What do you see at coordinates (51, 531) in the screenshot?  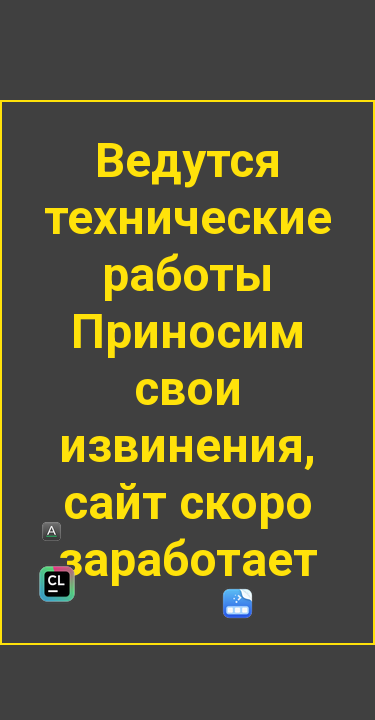 I see `open spell check tool` at bounding box center [51, 531].